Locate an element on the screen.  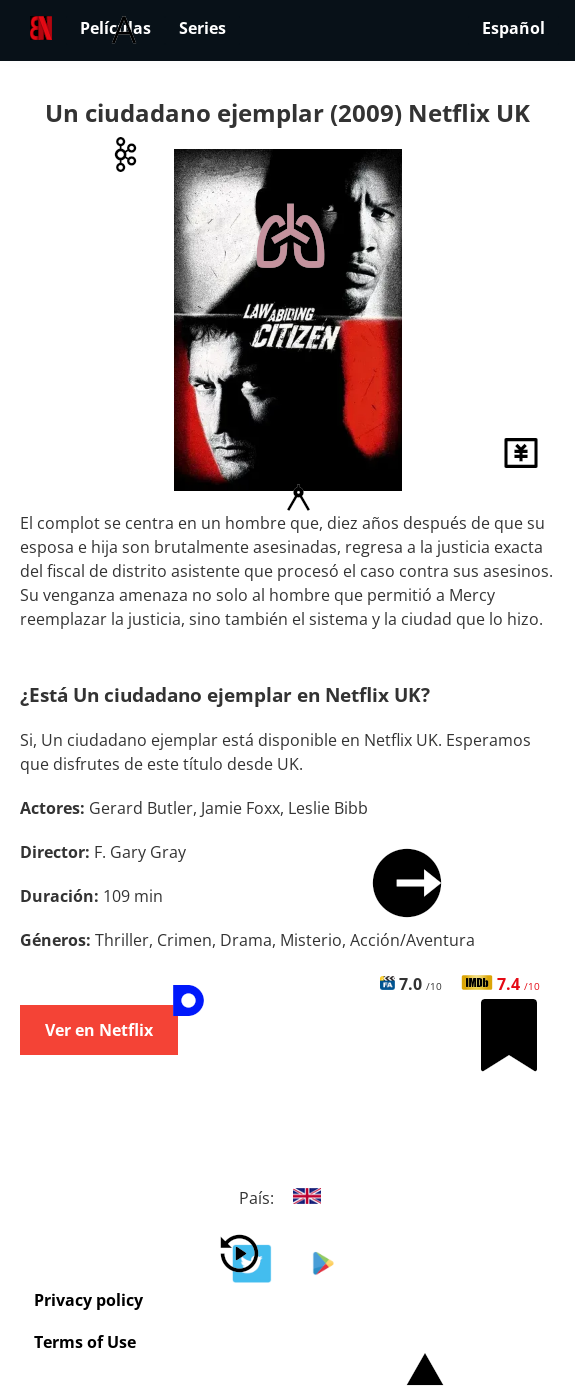
access respiratory health information is located at coordinates (290, 237).